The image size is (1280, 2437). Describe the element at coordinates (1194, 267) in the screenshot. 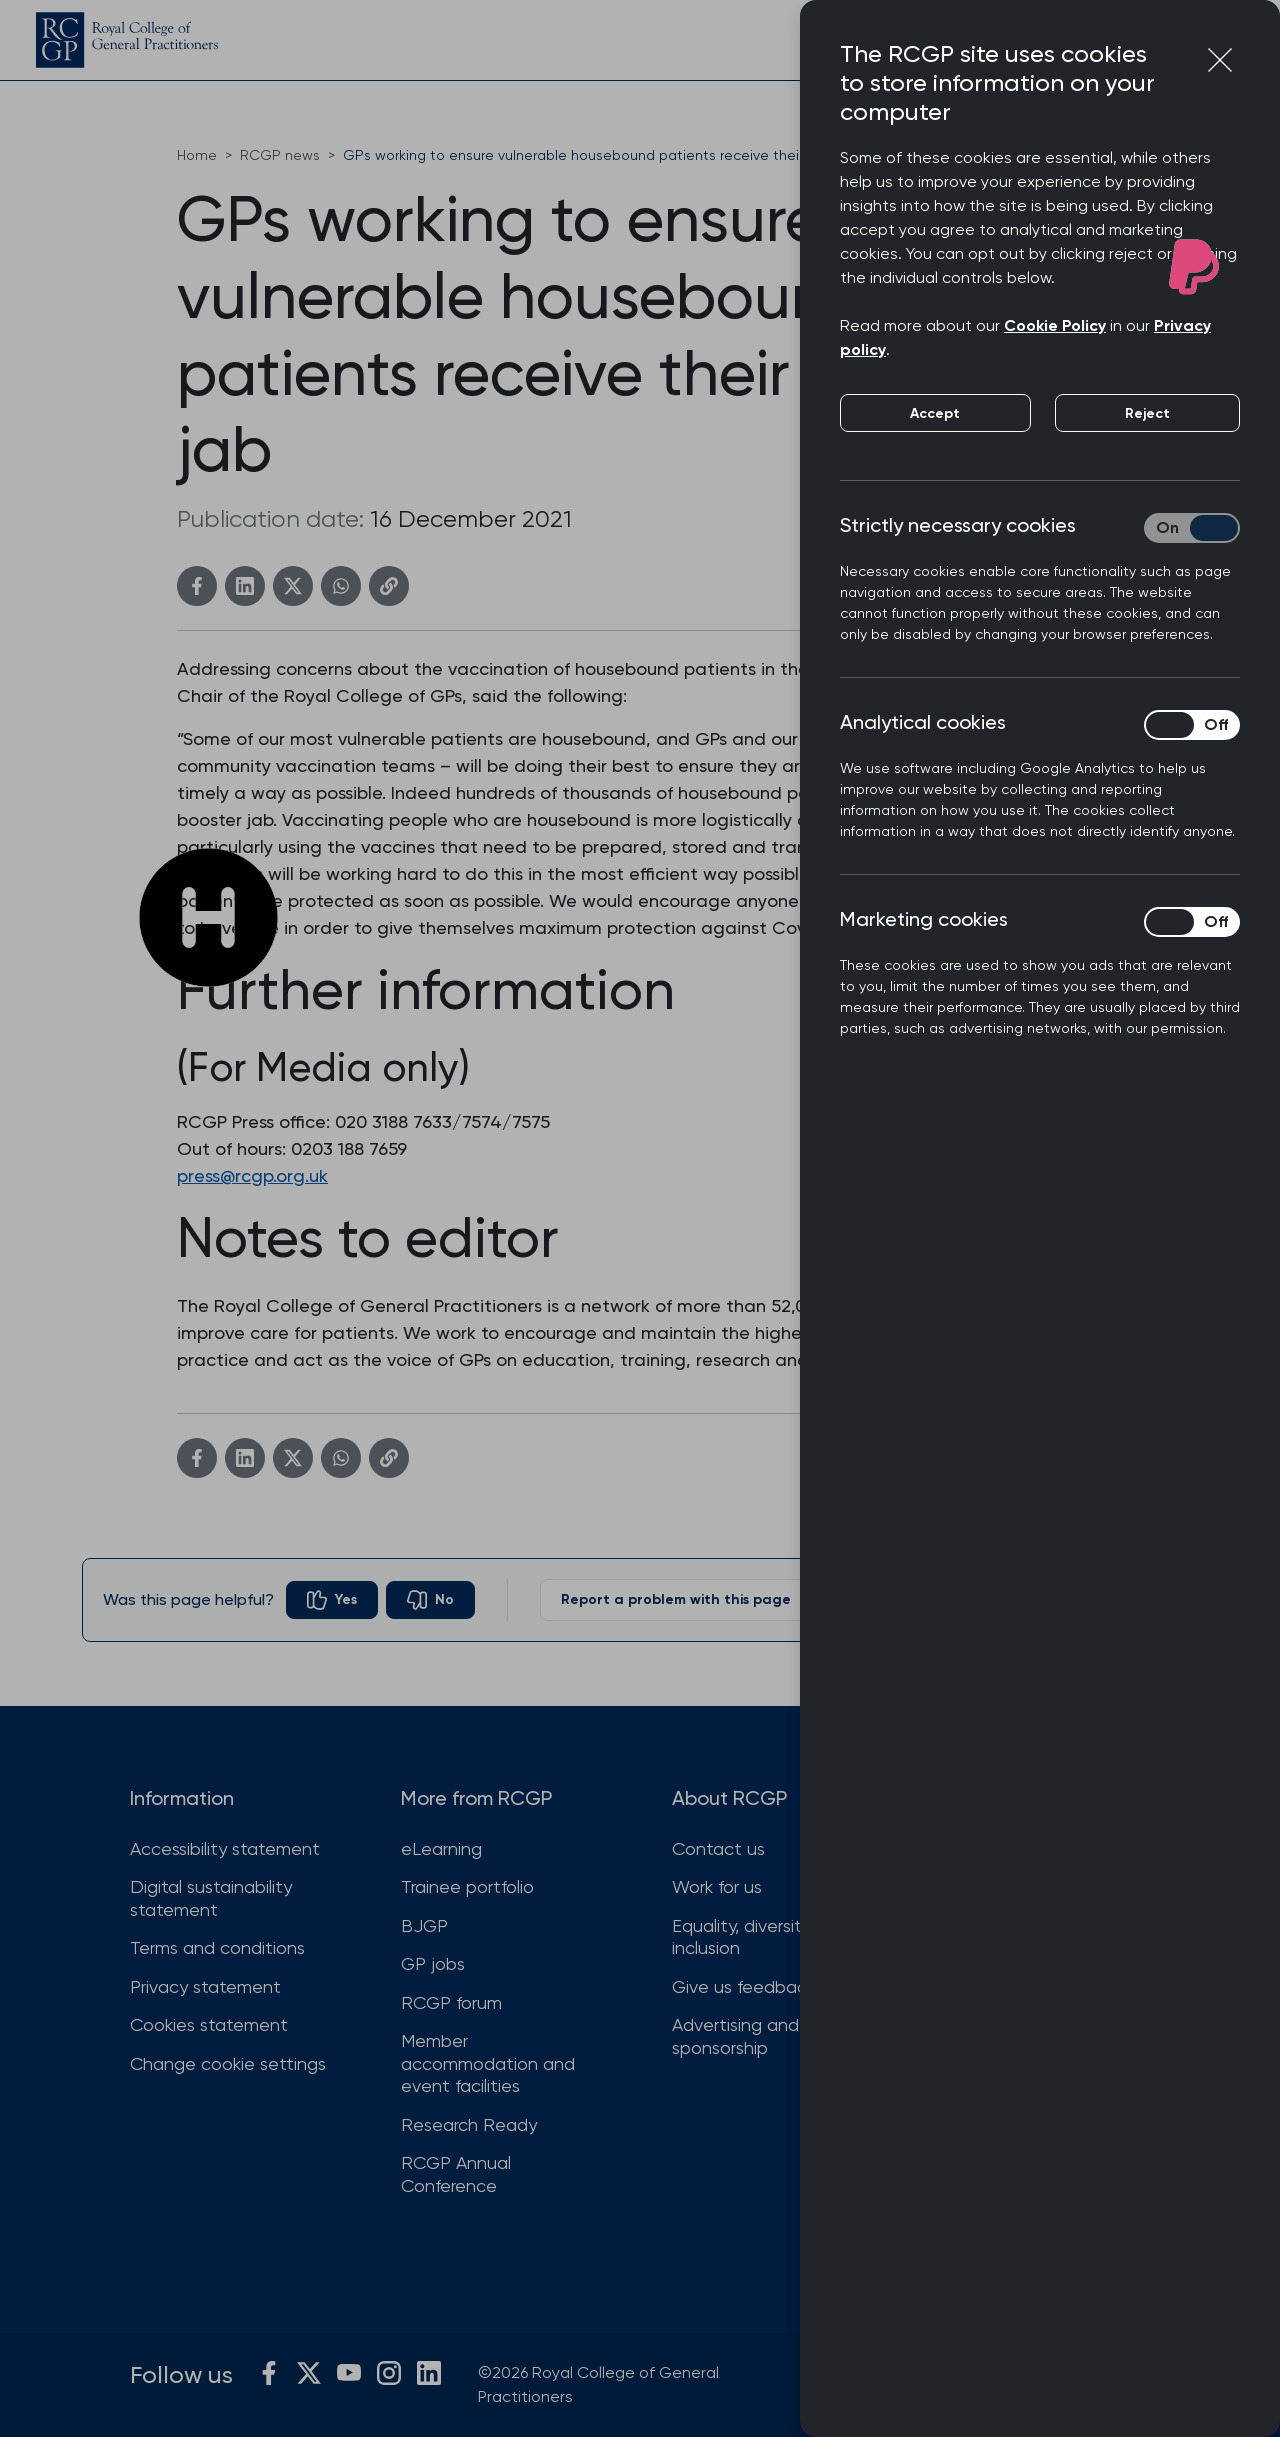

I see `pay with PayPal` at that location.